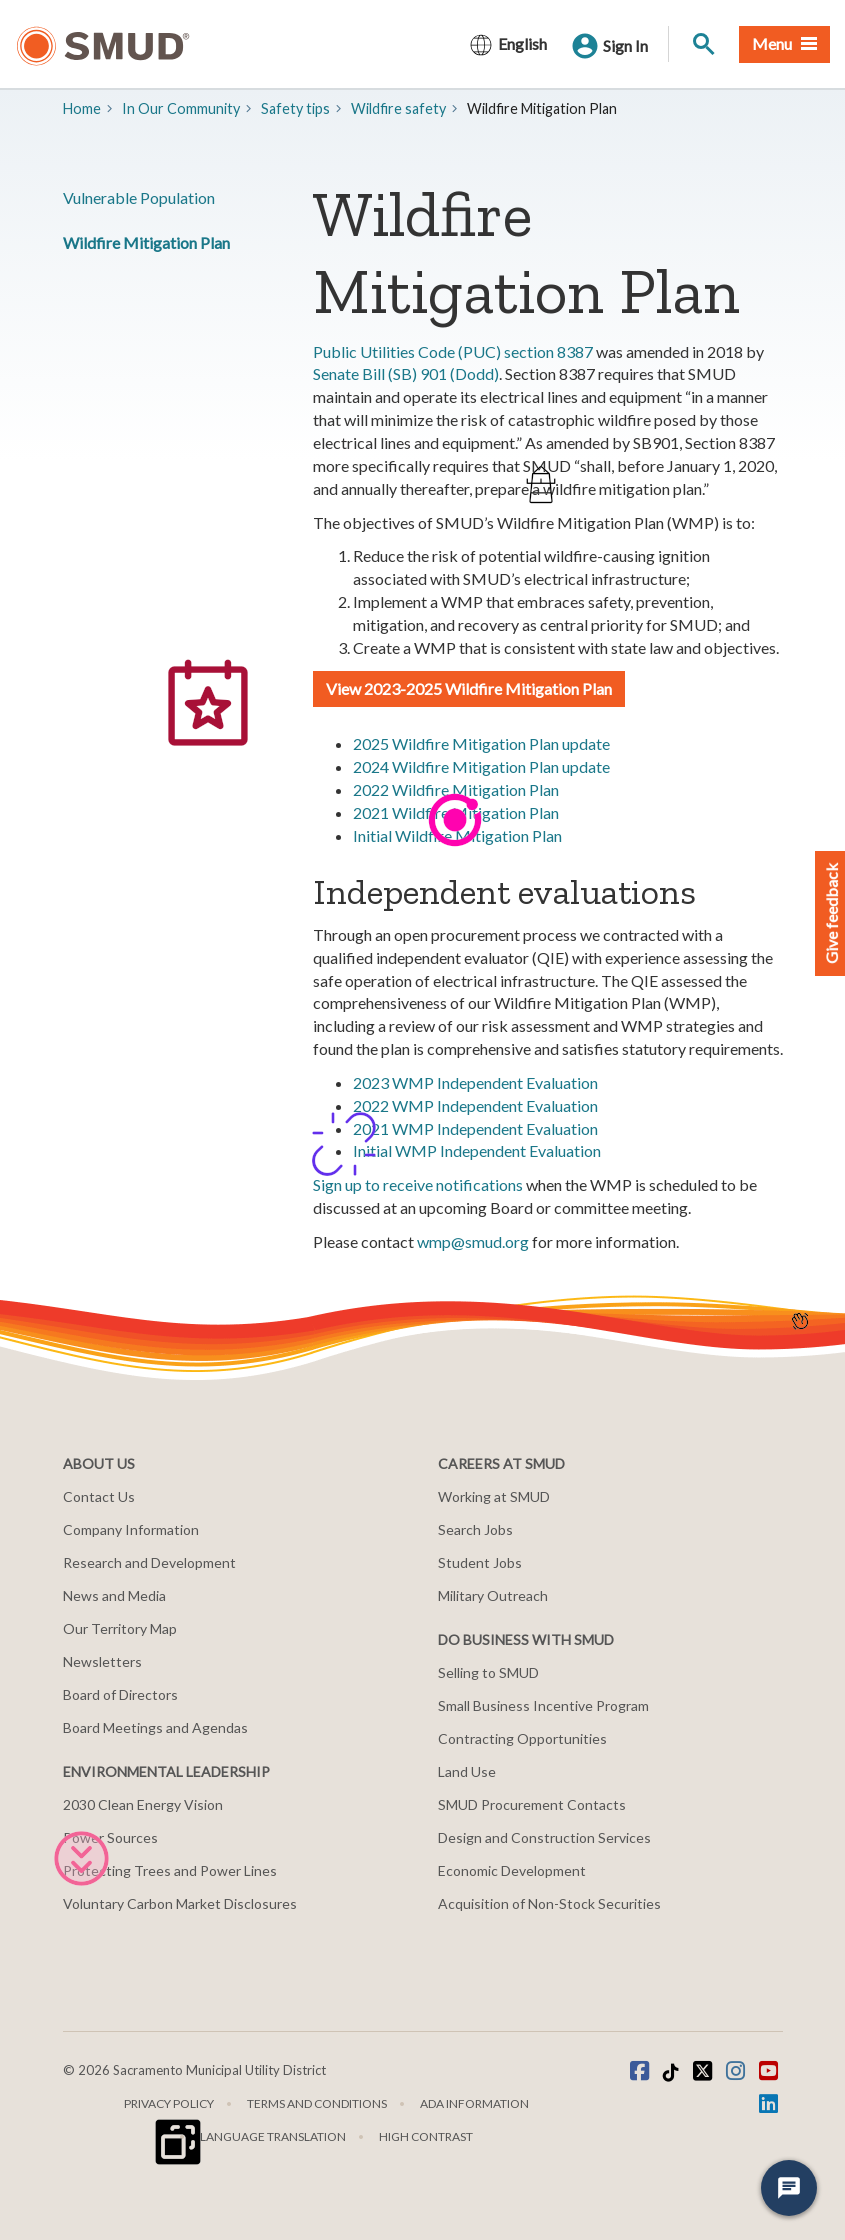 The width and height of the screenshot is (845, 2240). Describe the element at coordinates (541, 486) in the screenshot. I see `access navigation or guidance features` at that location.